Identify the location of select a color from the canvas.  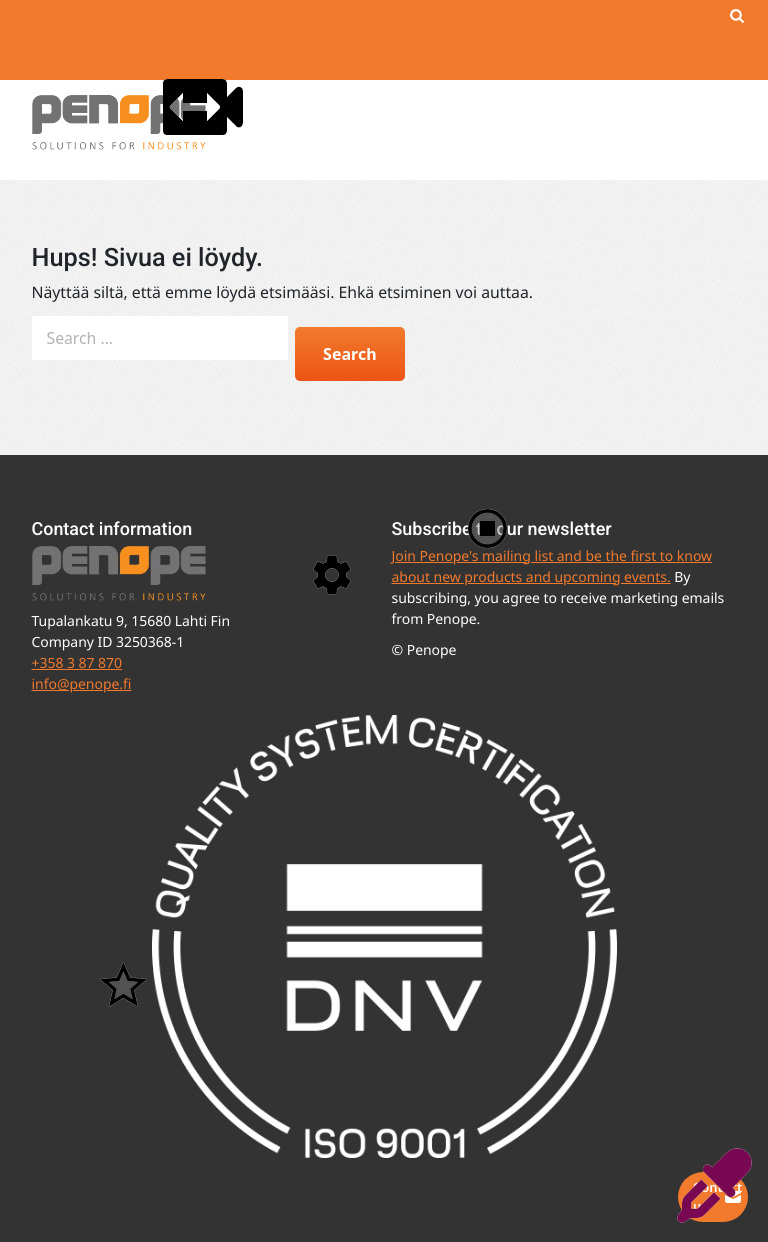
(714, 1185).